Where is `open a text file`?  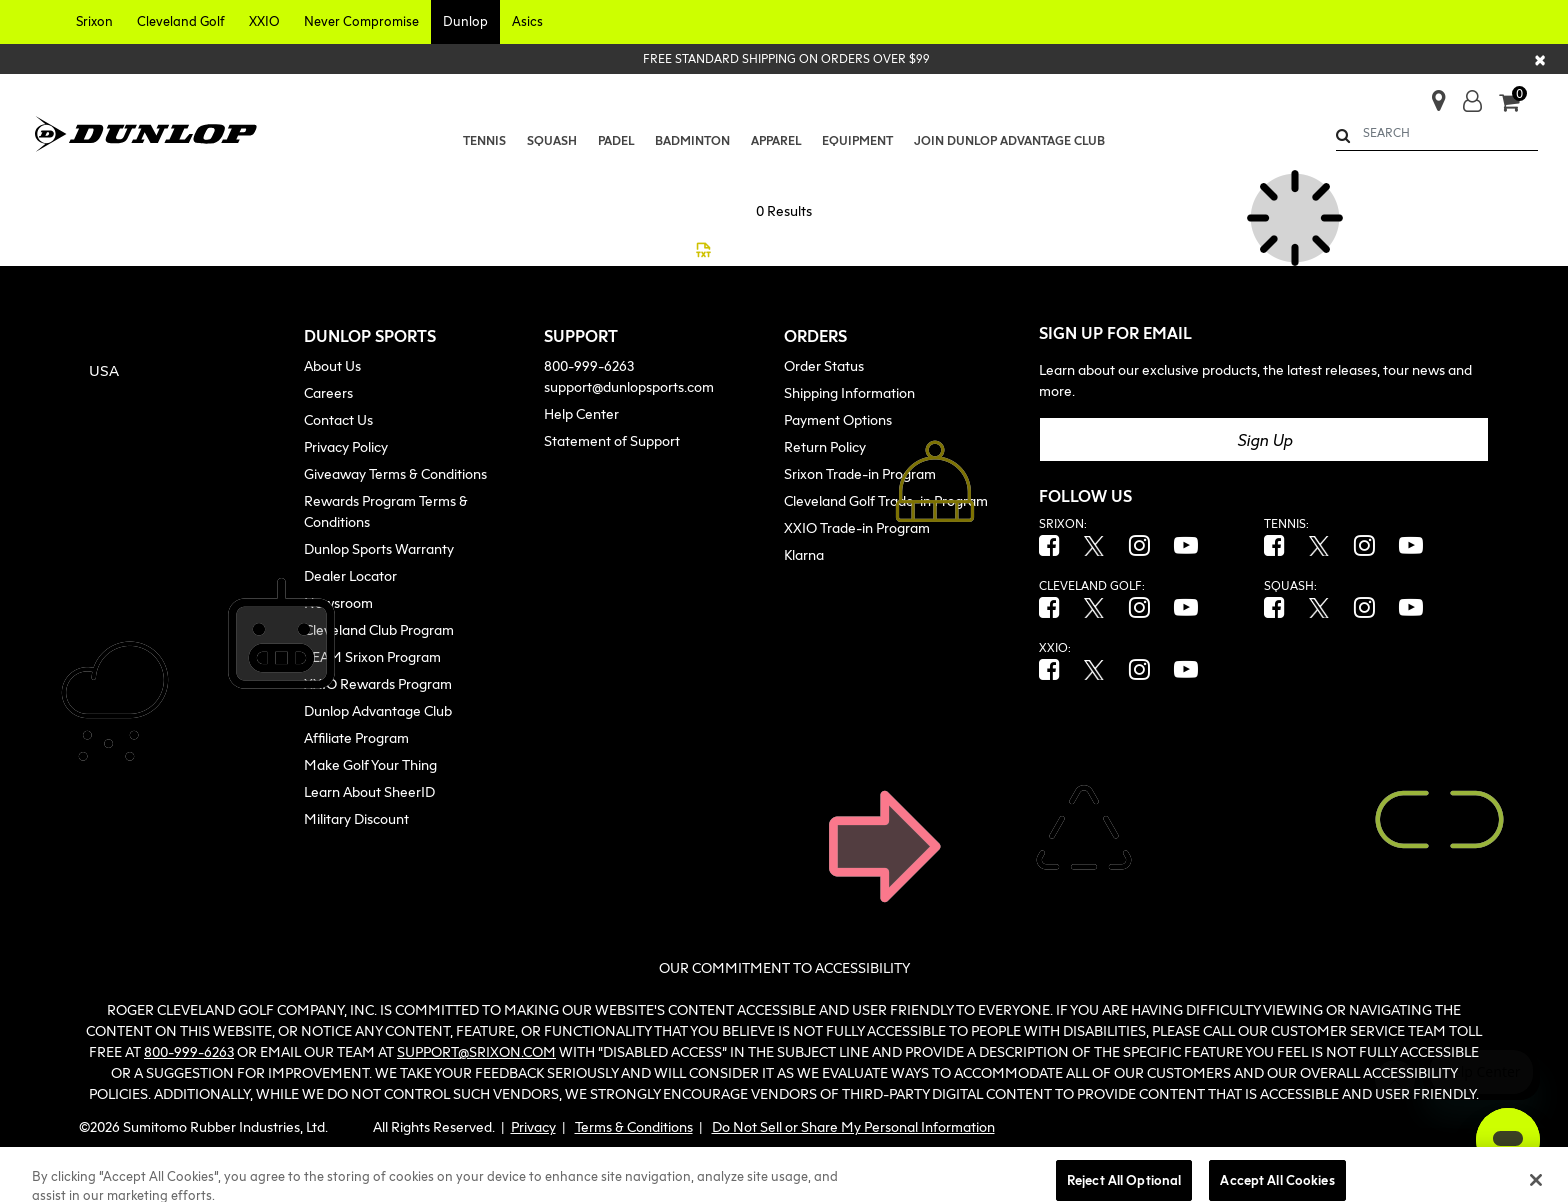
open a text file is located at coordinates (703, 250).